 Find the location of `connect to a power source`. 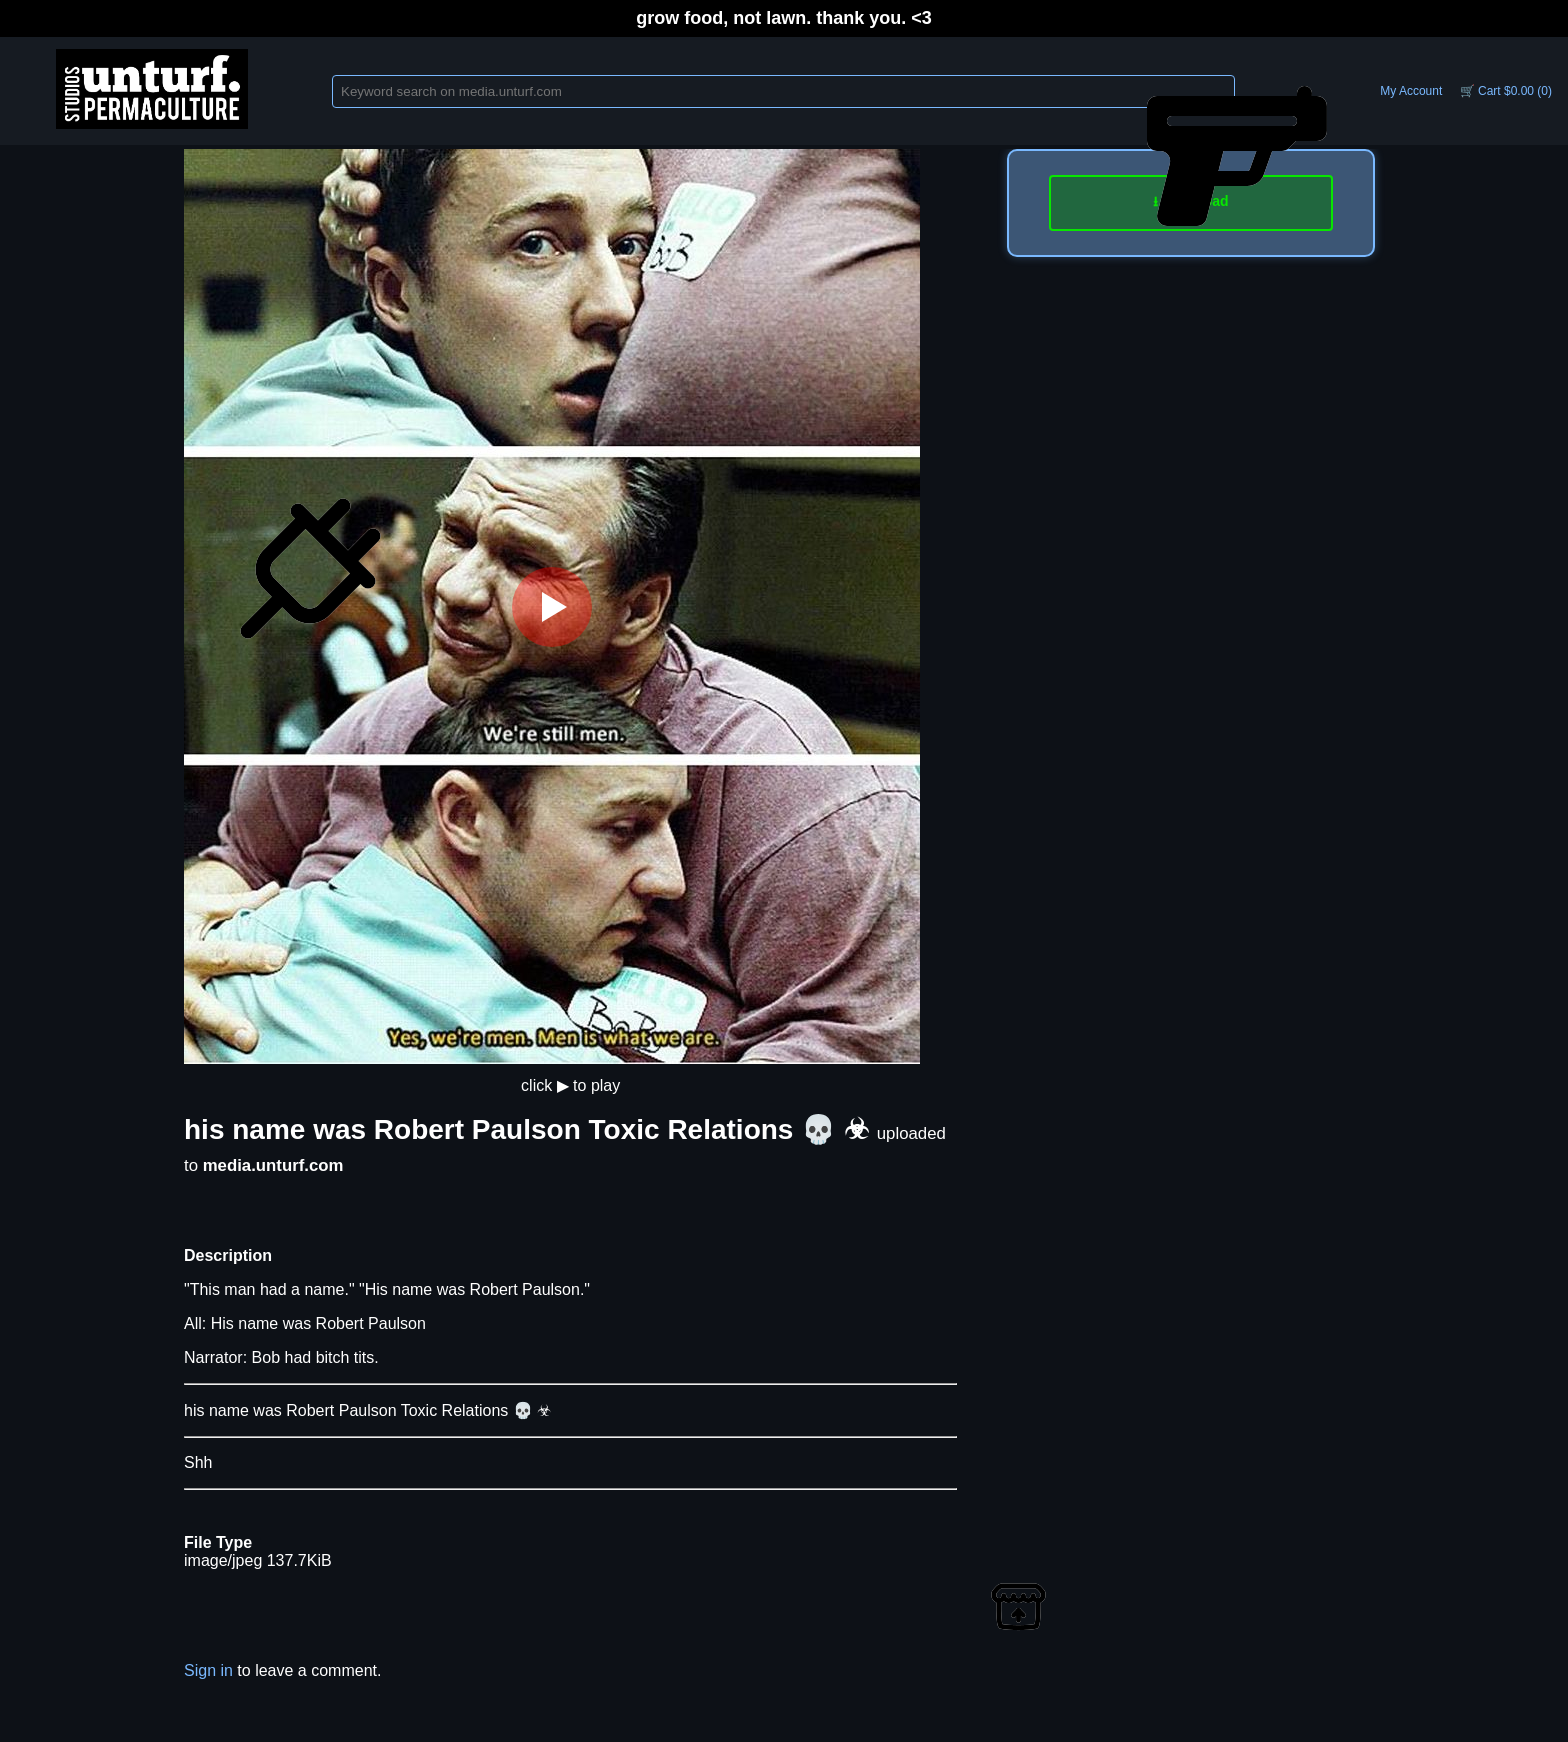

connect to a power source is located at coordinates (308, 571).